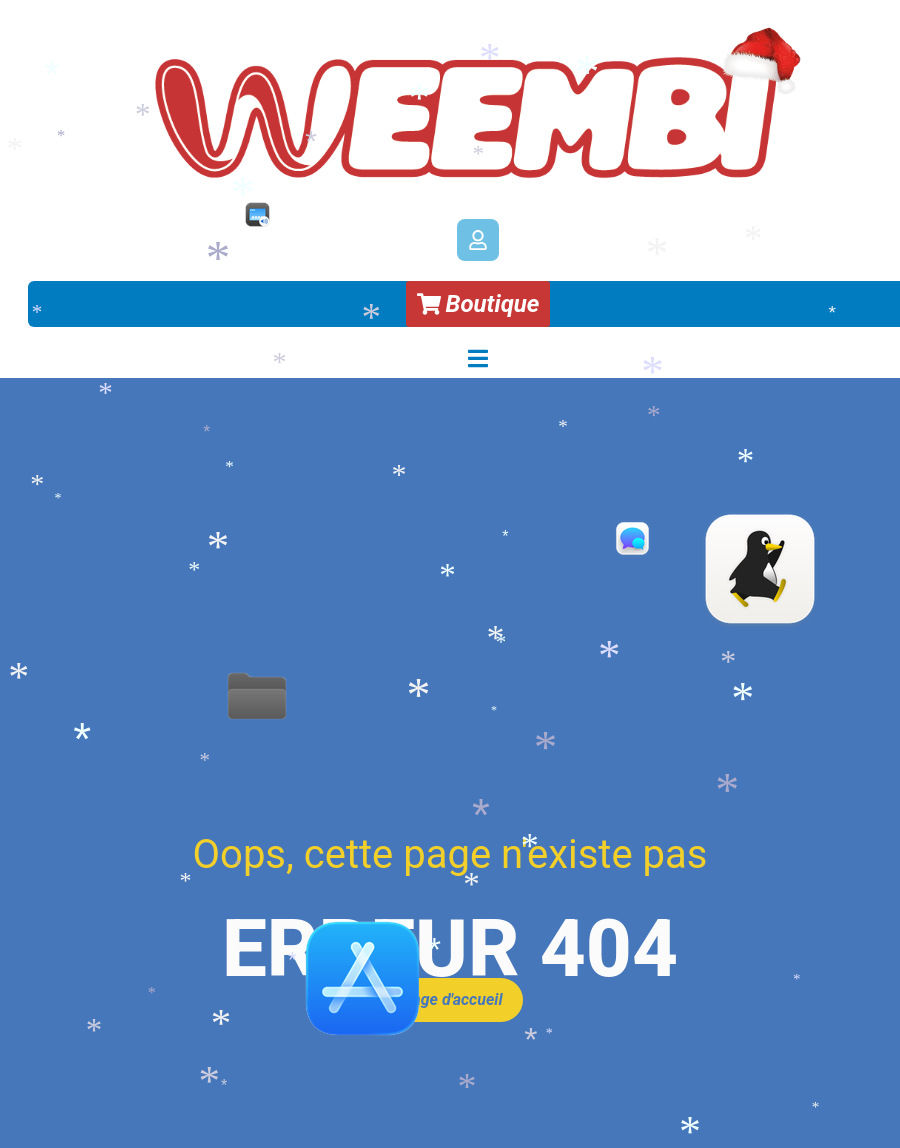  What do you see at coordinates (760, 569) in the screenshot?
I see `launch supertux game` at bounding box center [760, 569].